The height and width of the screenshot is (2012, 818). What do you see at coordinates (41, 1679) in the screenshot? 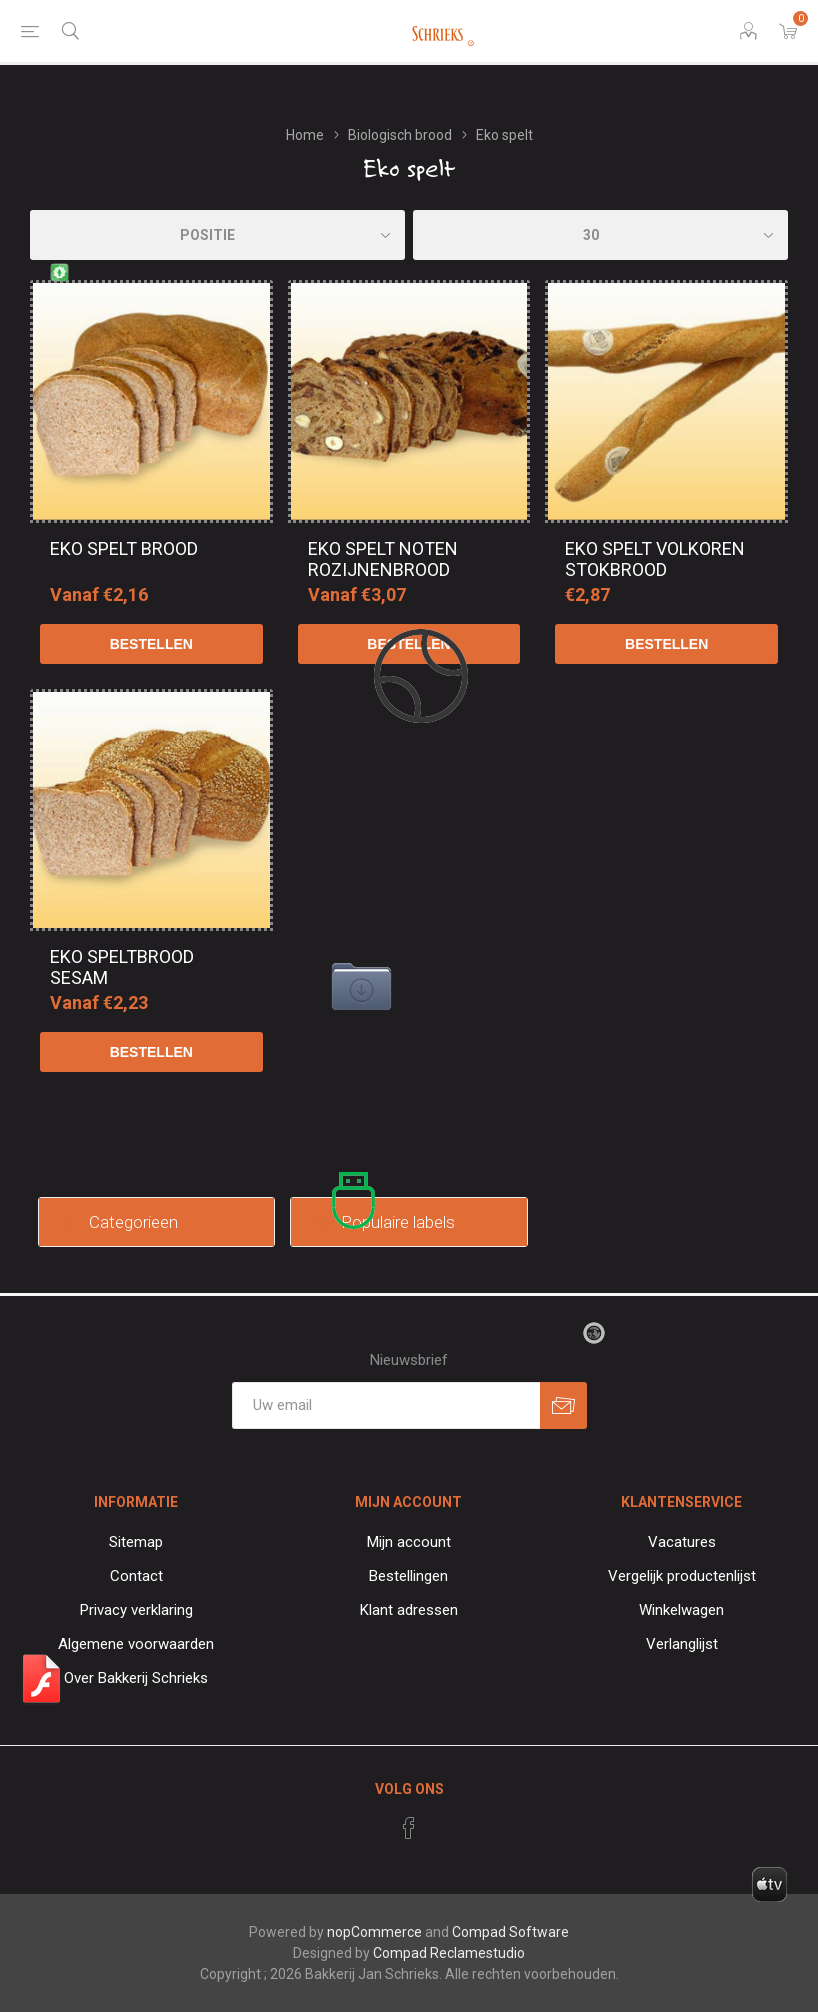
I see `flash video file type indicator` at bounding box center [41, 1679].